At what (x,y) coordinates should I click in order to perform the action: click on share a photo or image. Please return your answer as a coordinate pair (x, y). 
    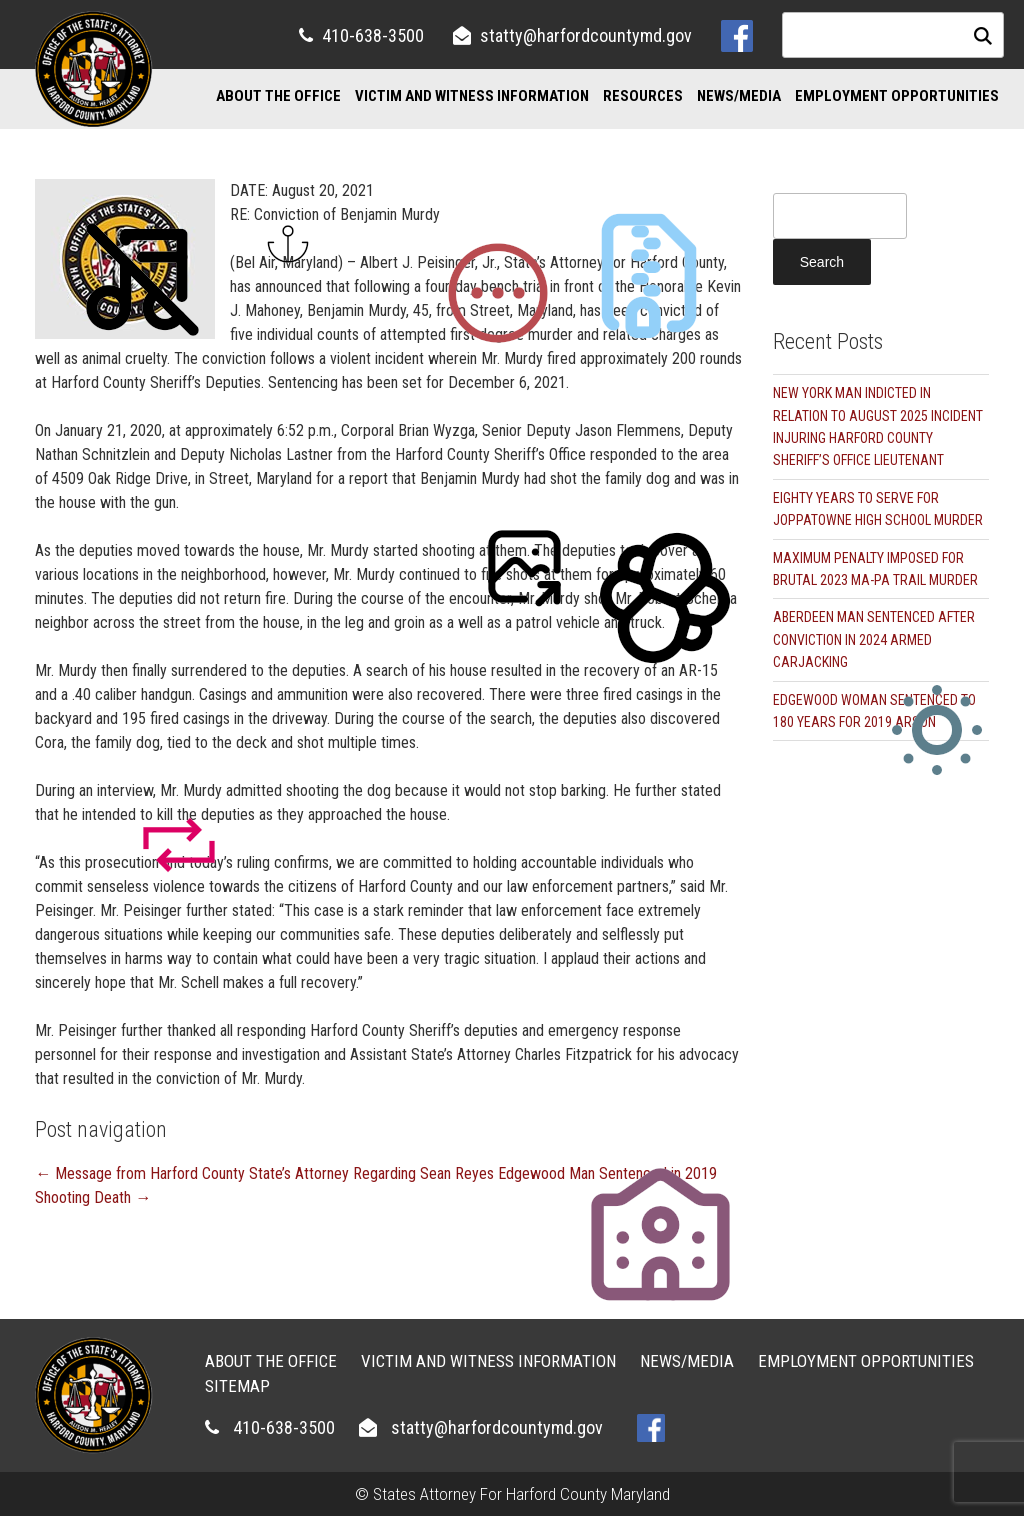
    Looking at the image, I should click on (524, 566).